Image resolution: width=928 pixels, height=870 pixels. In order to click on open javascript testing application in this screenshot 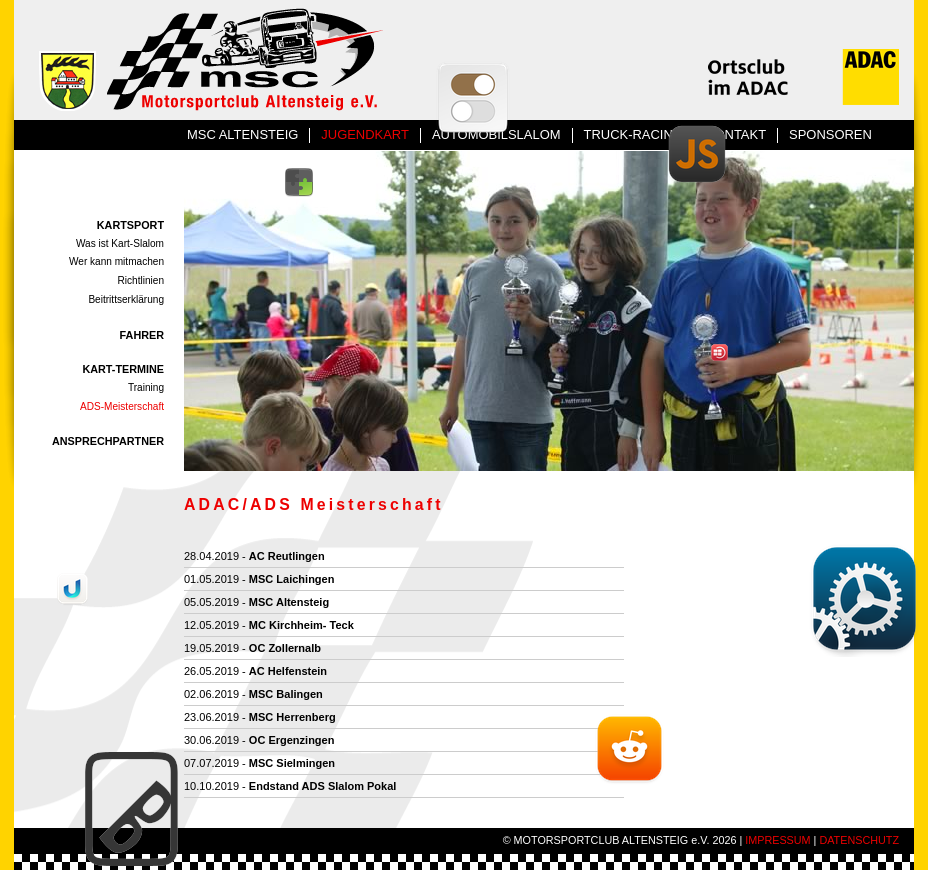, I will do `click(697, 154)`.